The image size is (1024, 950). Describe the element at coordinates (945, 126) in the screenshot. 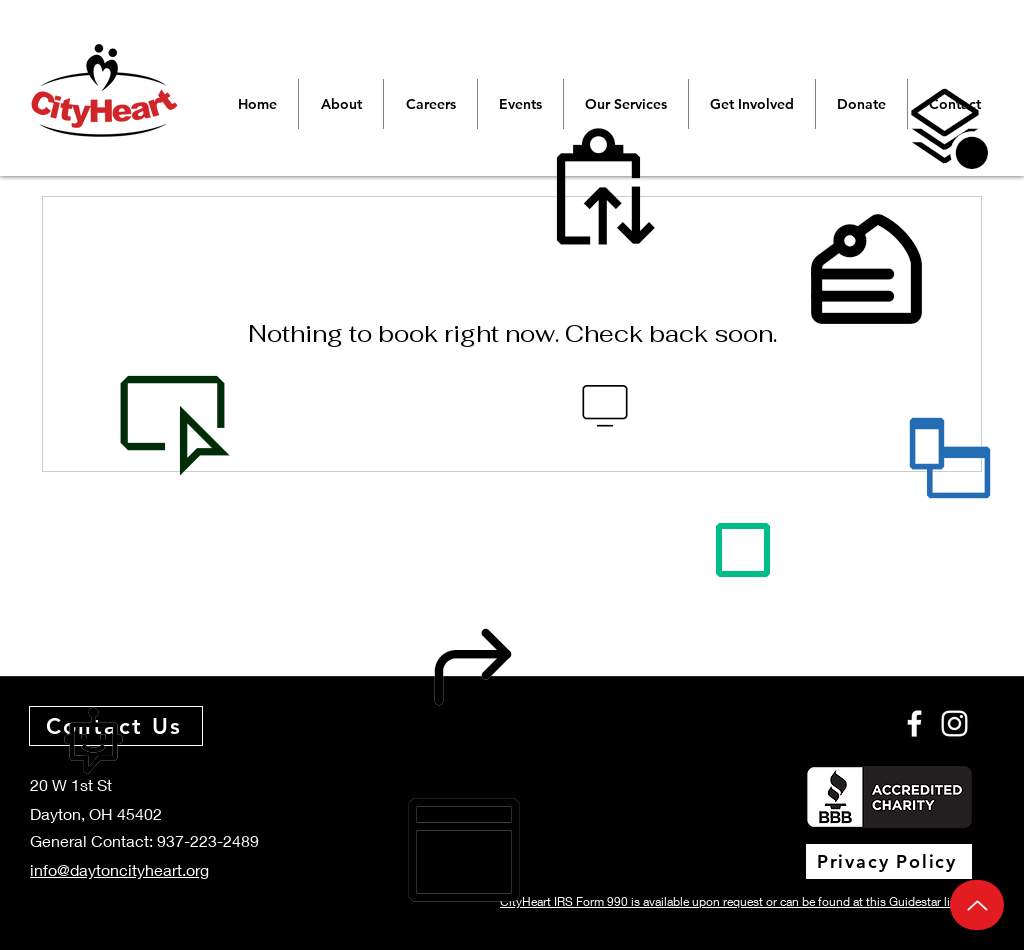

I see `layers with unread notification or update available` at that location.